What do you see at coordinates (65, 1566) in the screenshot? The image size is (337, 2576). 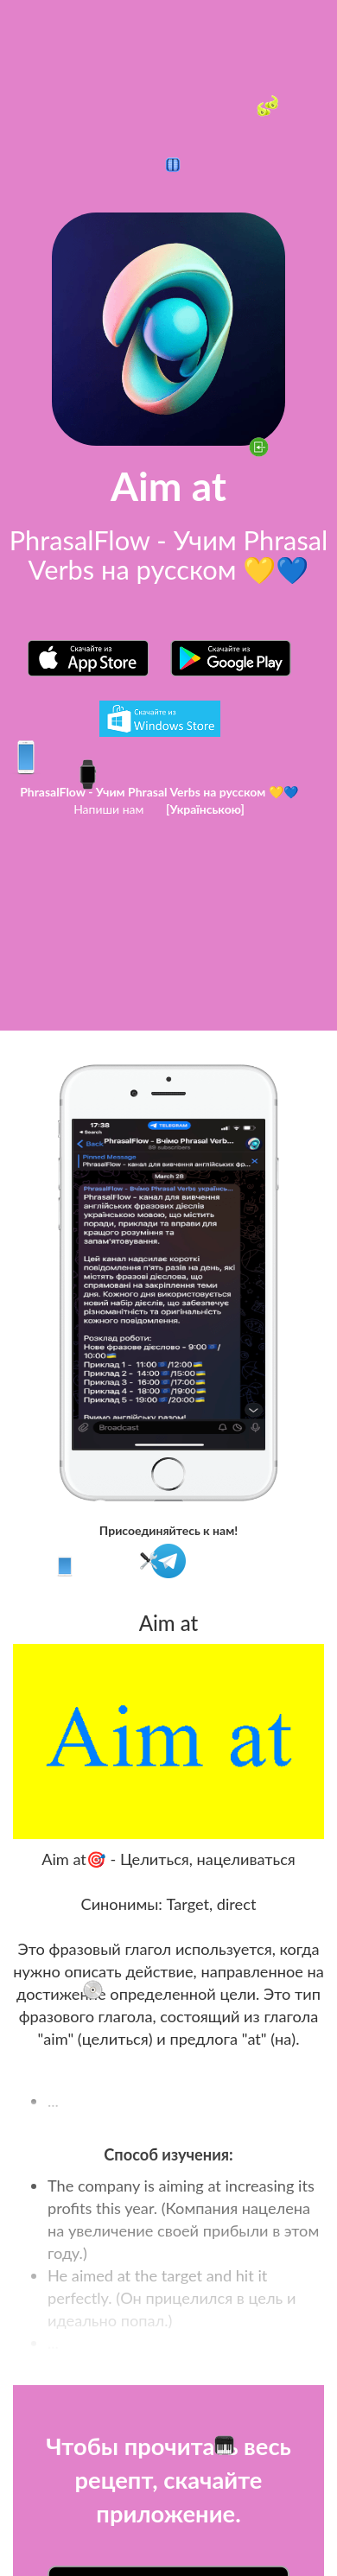 I see `iPad device connected to this computer` at bounding box center [65, 1566].